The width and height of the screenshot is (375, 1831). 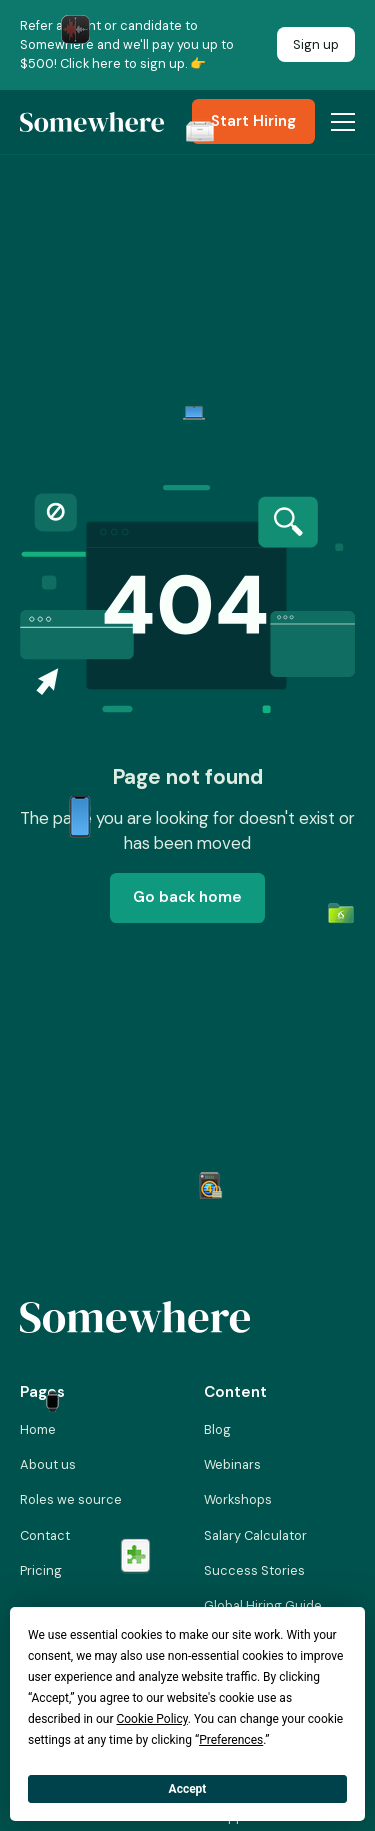 What do you see at coordinates (194, 411) in the screenshot?
I see `indicates this macbook air in system preferences` at bounding box center [194, 411].